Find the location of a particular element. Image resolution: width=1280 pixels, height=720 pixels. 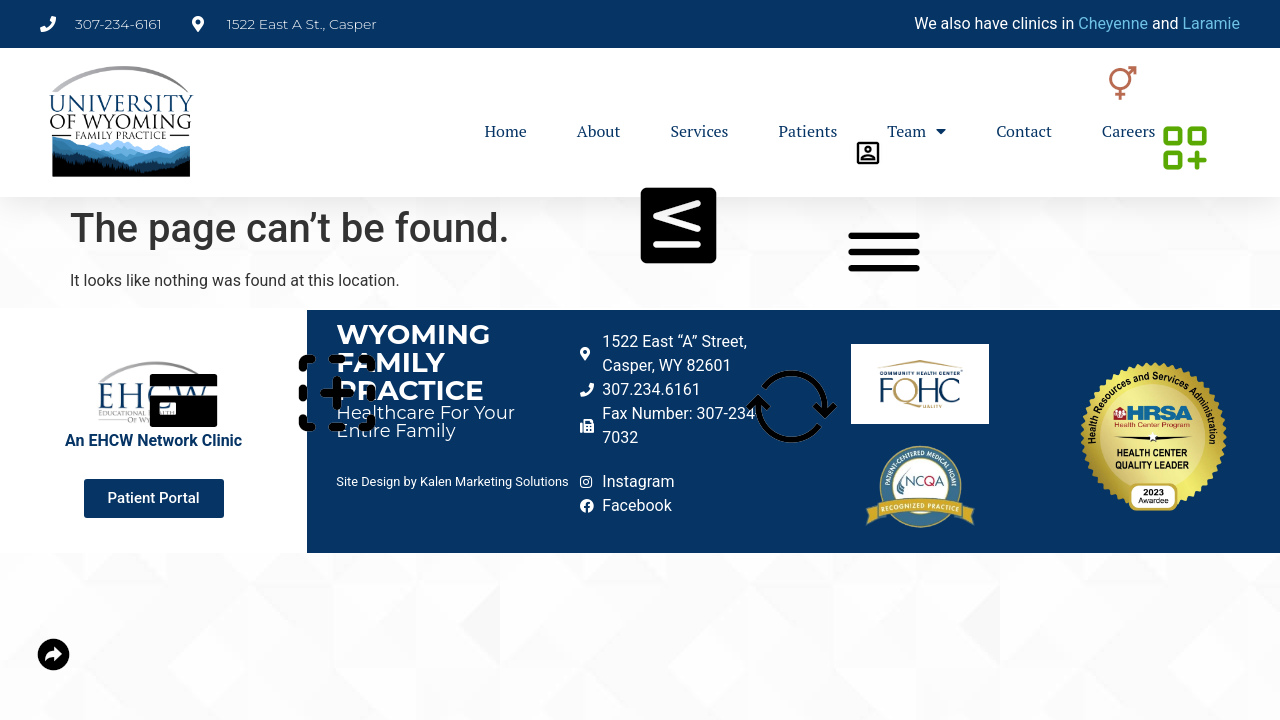

select gender or sex options is located at coordinates (1123, 83).